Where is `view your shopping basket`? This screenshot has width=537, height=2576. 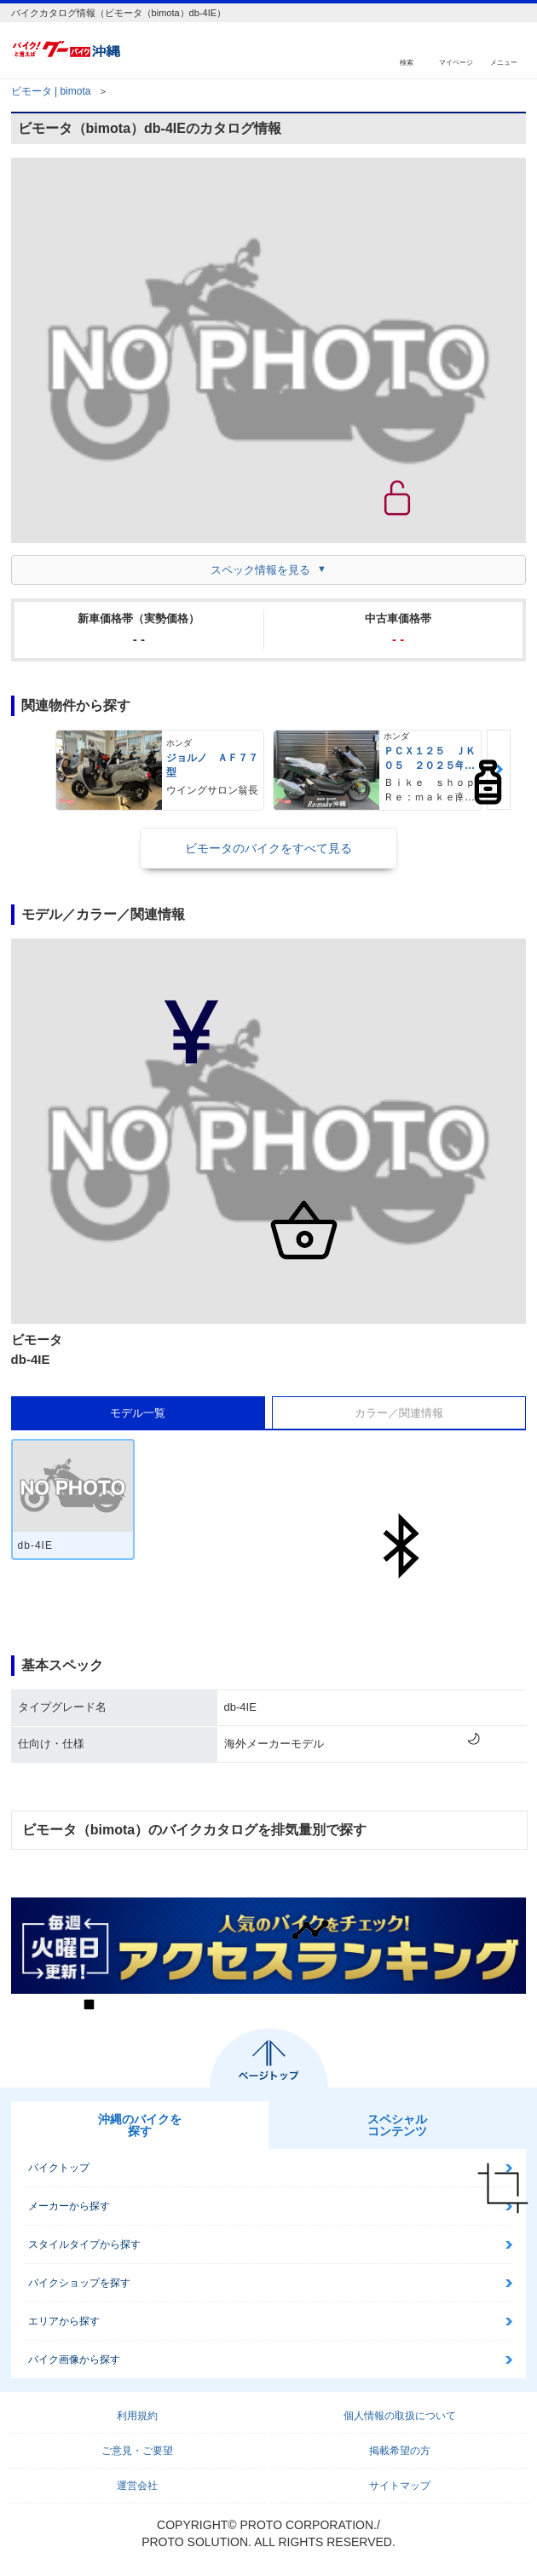 view your shopping basket is located at coordinates (303, 1231).